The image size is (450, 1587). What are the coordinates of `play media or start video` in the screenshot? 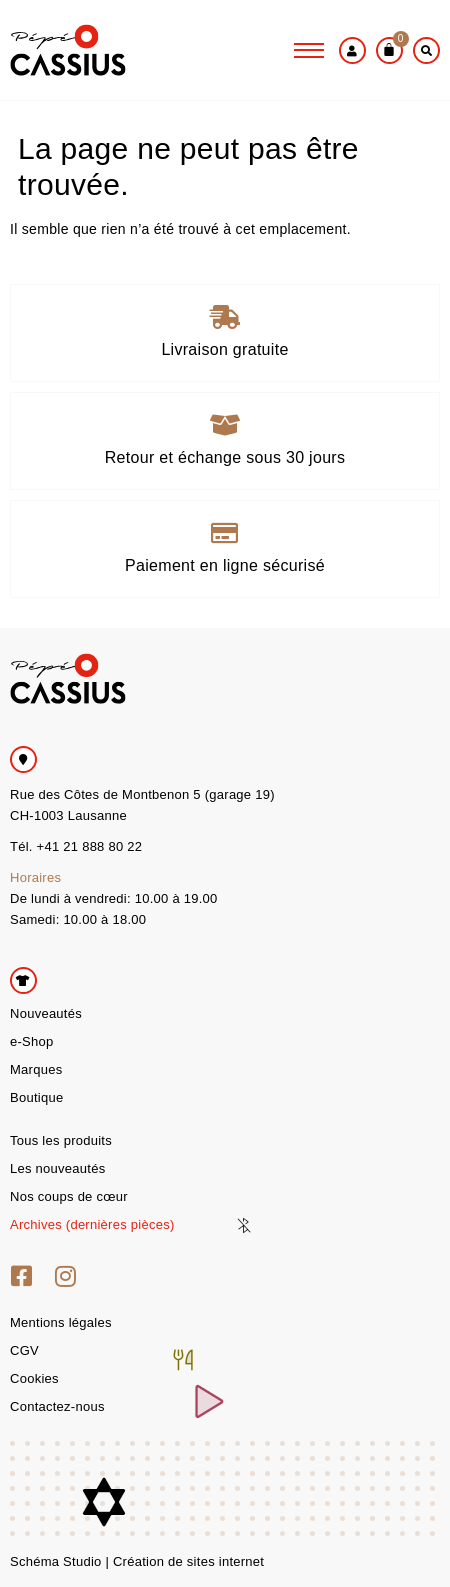 It's located at (205, 1401).